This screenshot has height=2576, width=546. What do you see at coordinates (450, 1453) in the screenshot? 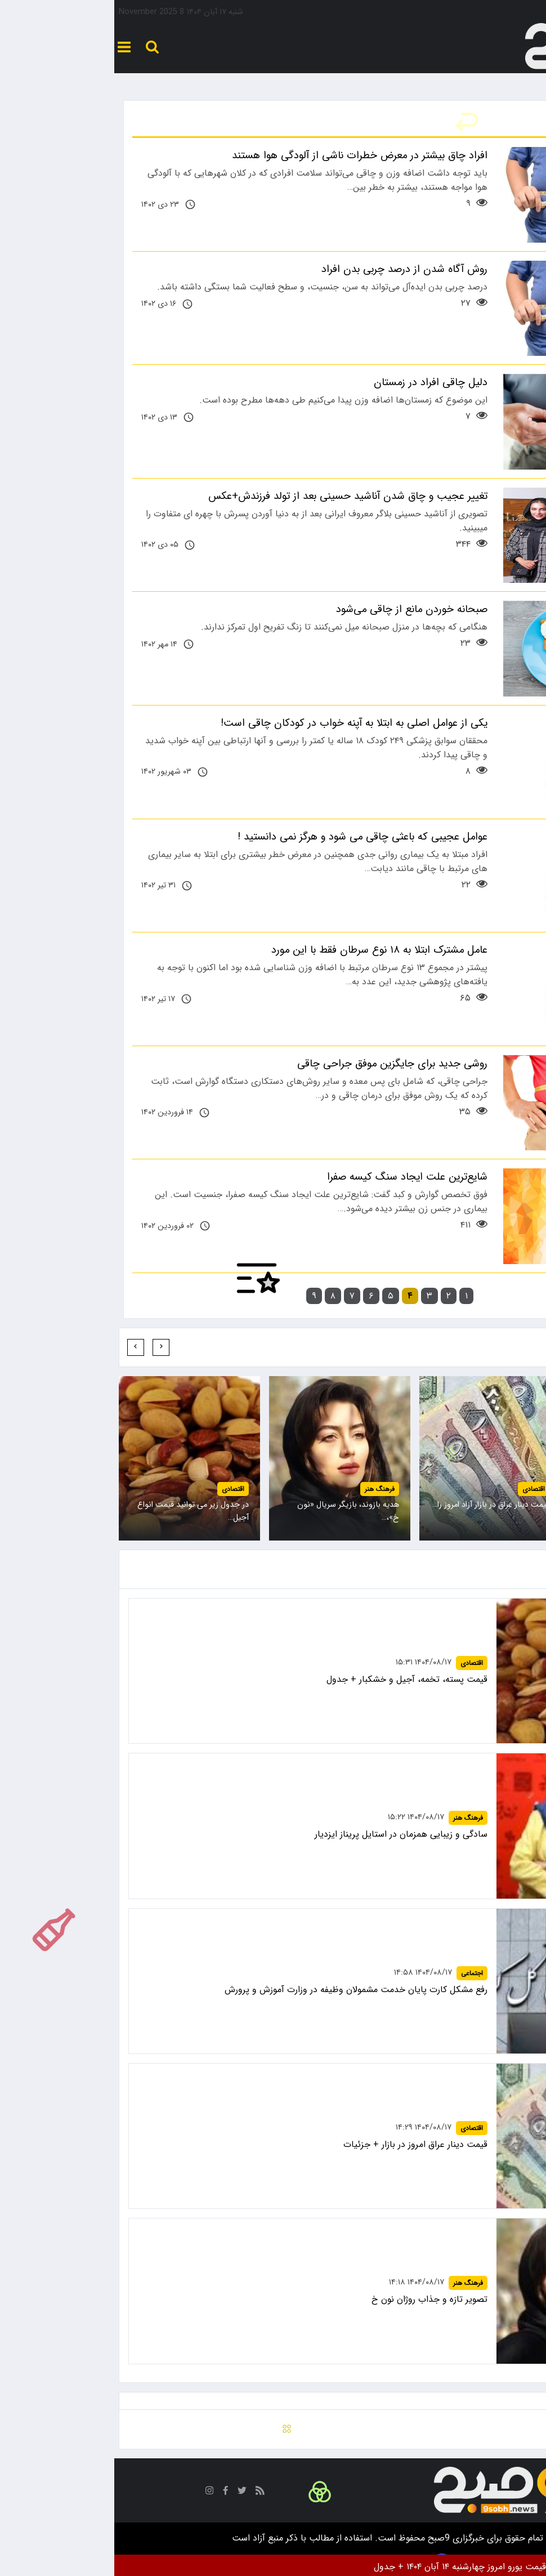
I see `disable flash or lightning mode` at bounding box center [450, 1453].